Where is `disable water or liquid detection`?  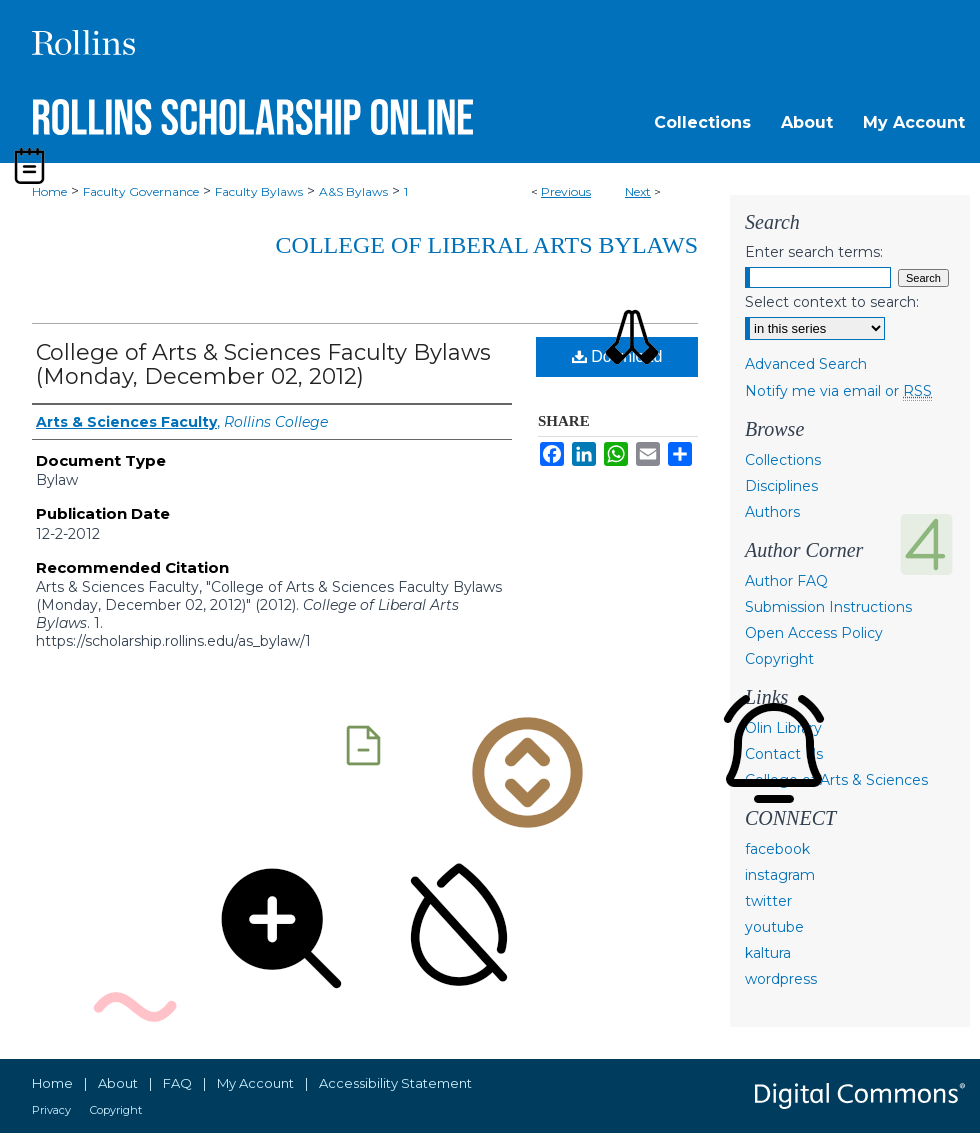 disable water or liquid detection is located at coordinates (459, 929).